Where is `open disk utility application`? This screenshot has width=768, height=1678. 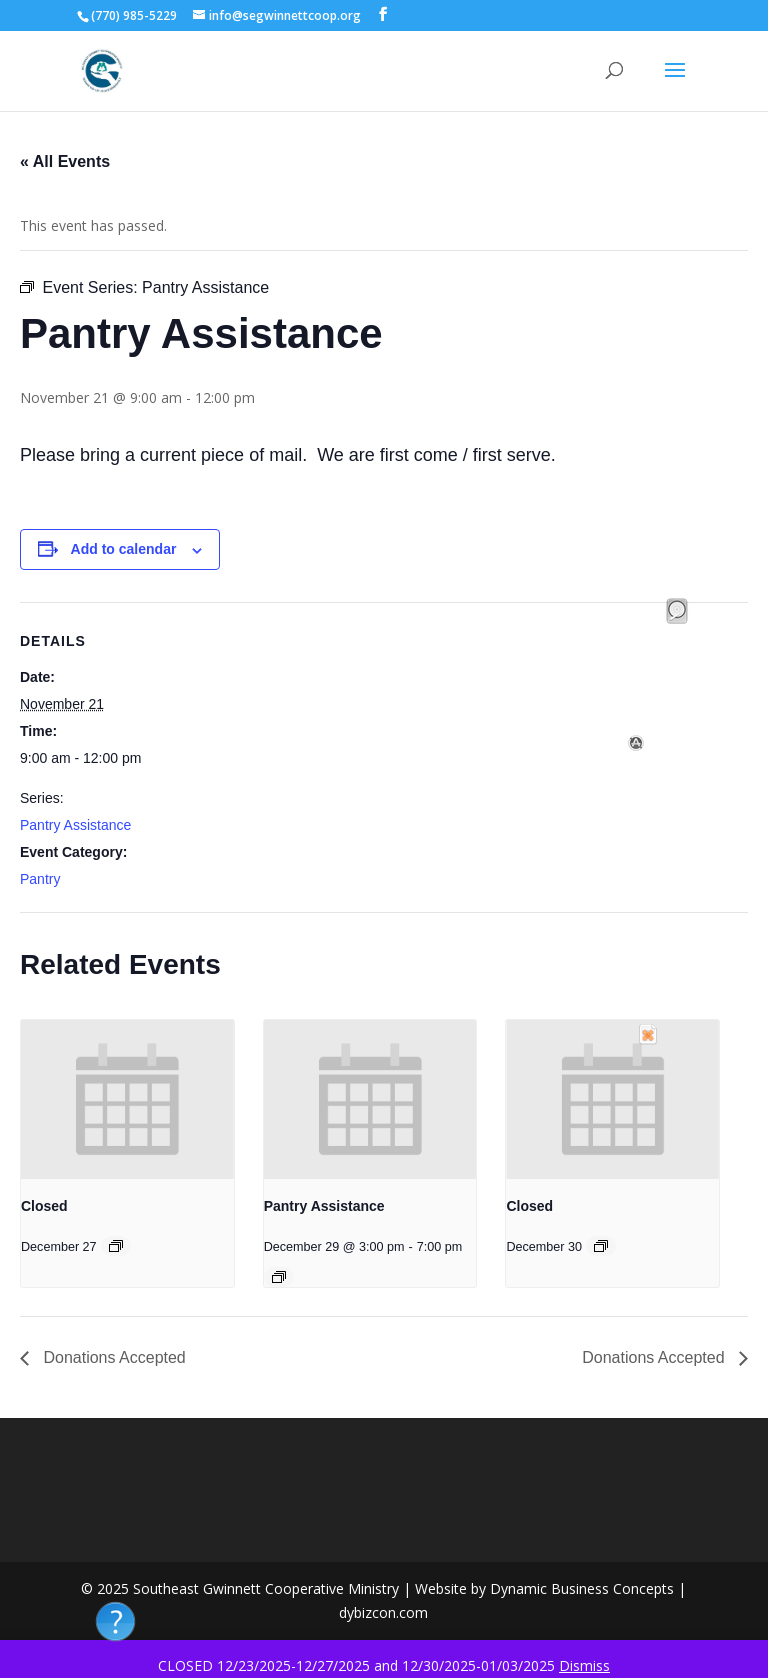
open disk utility application is located at coordinates (677, 611).